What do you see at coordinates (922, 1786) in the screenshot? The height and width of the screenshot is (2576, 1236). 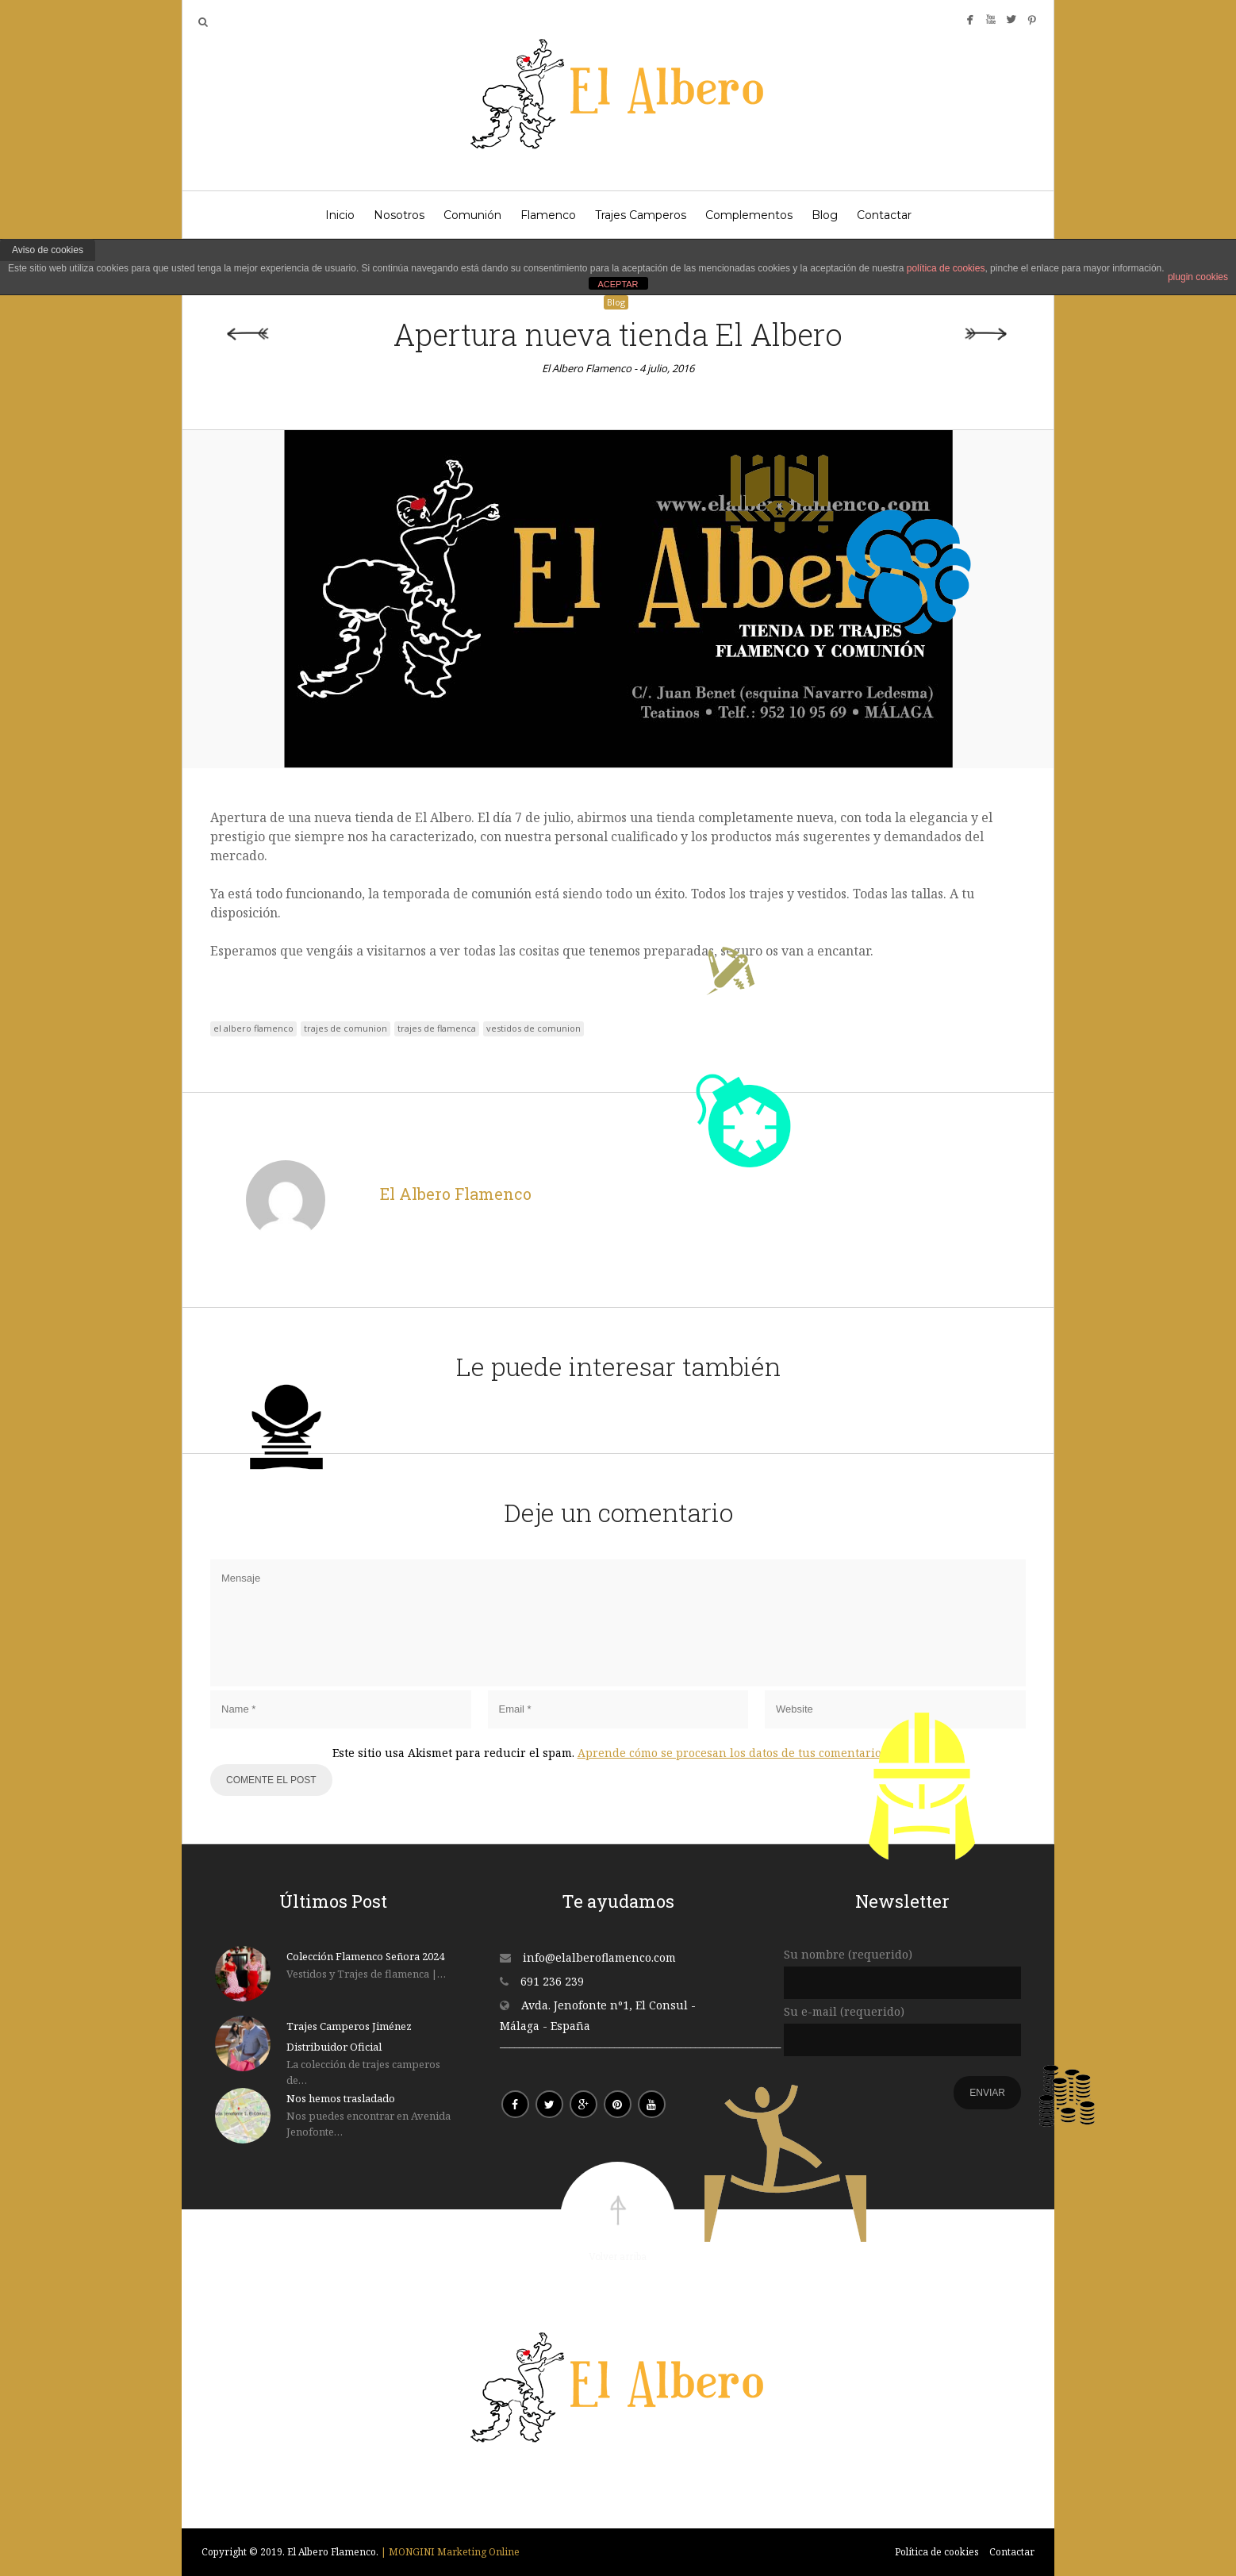 I see `select light armor class` at bounding box center [922, 1786].